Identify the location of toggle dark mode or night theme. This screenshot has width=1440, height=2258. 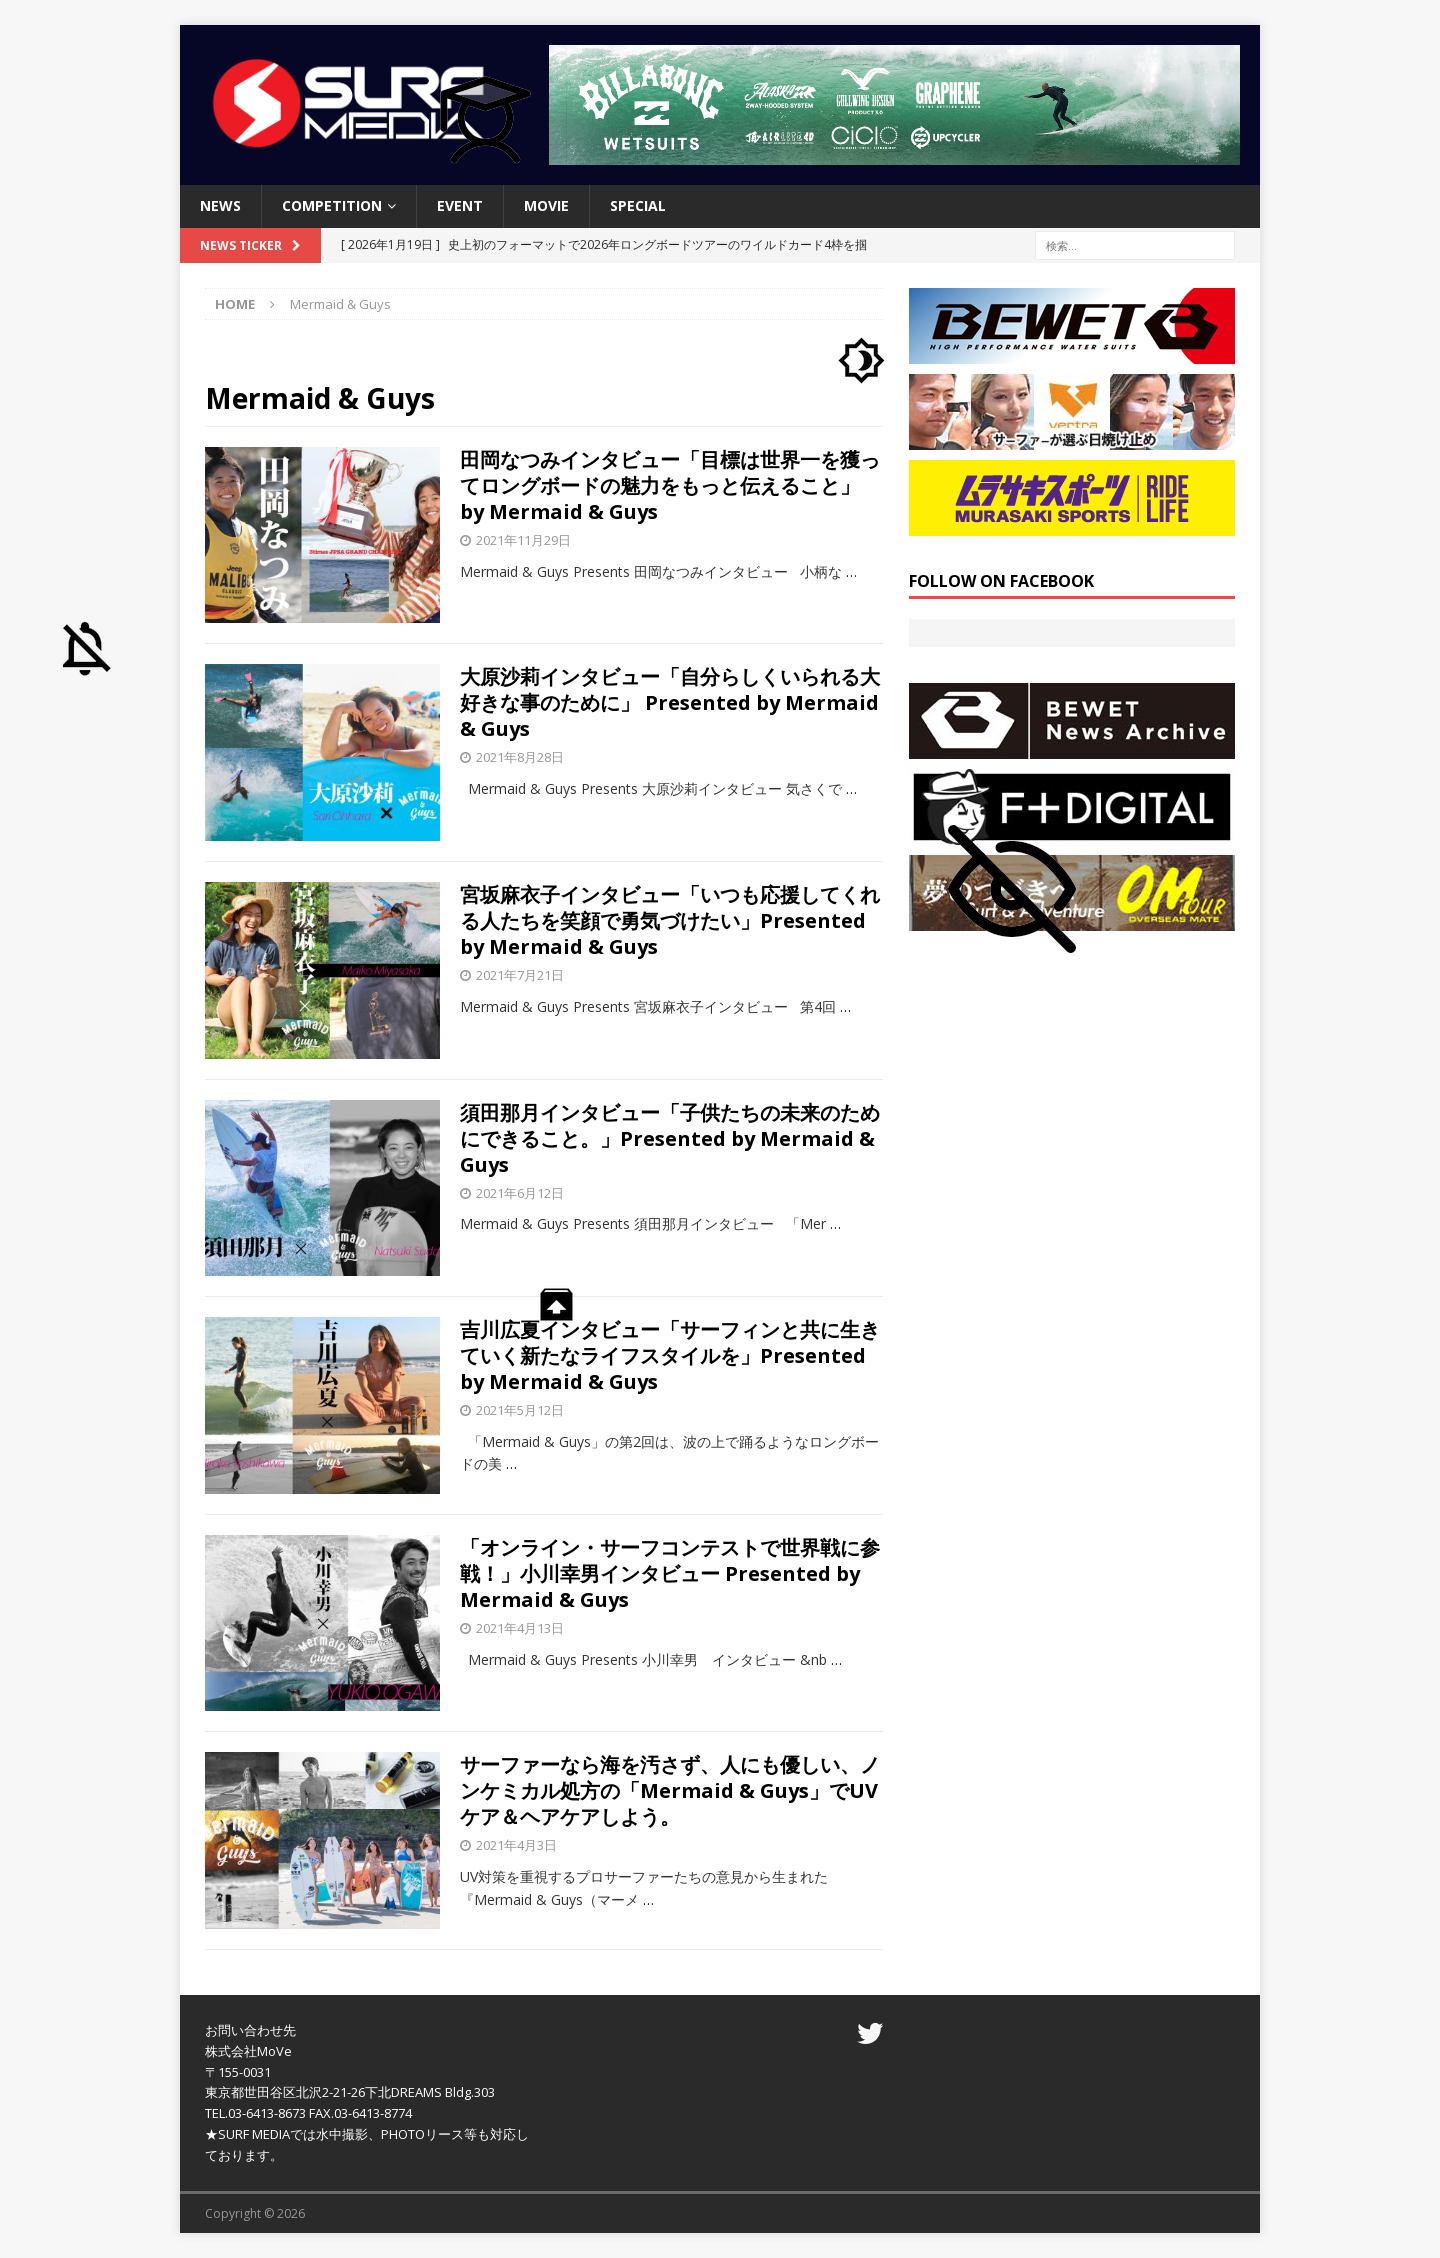
(861, 360).